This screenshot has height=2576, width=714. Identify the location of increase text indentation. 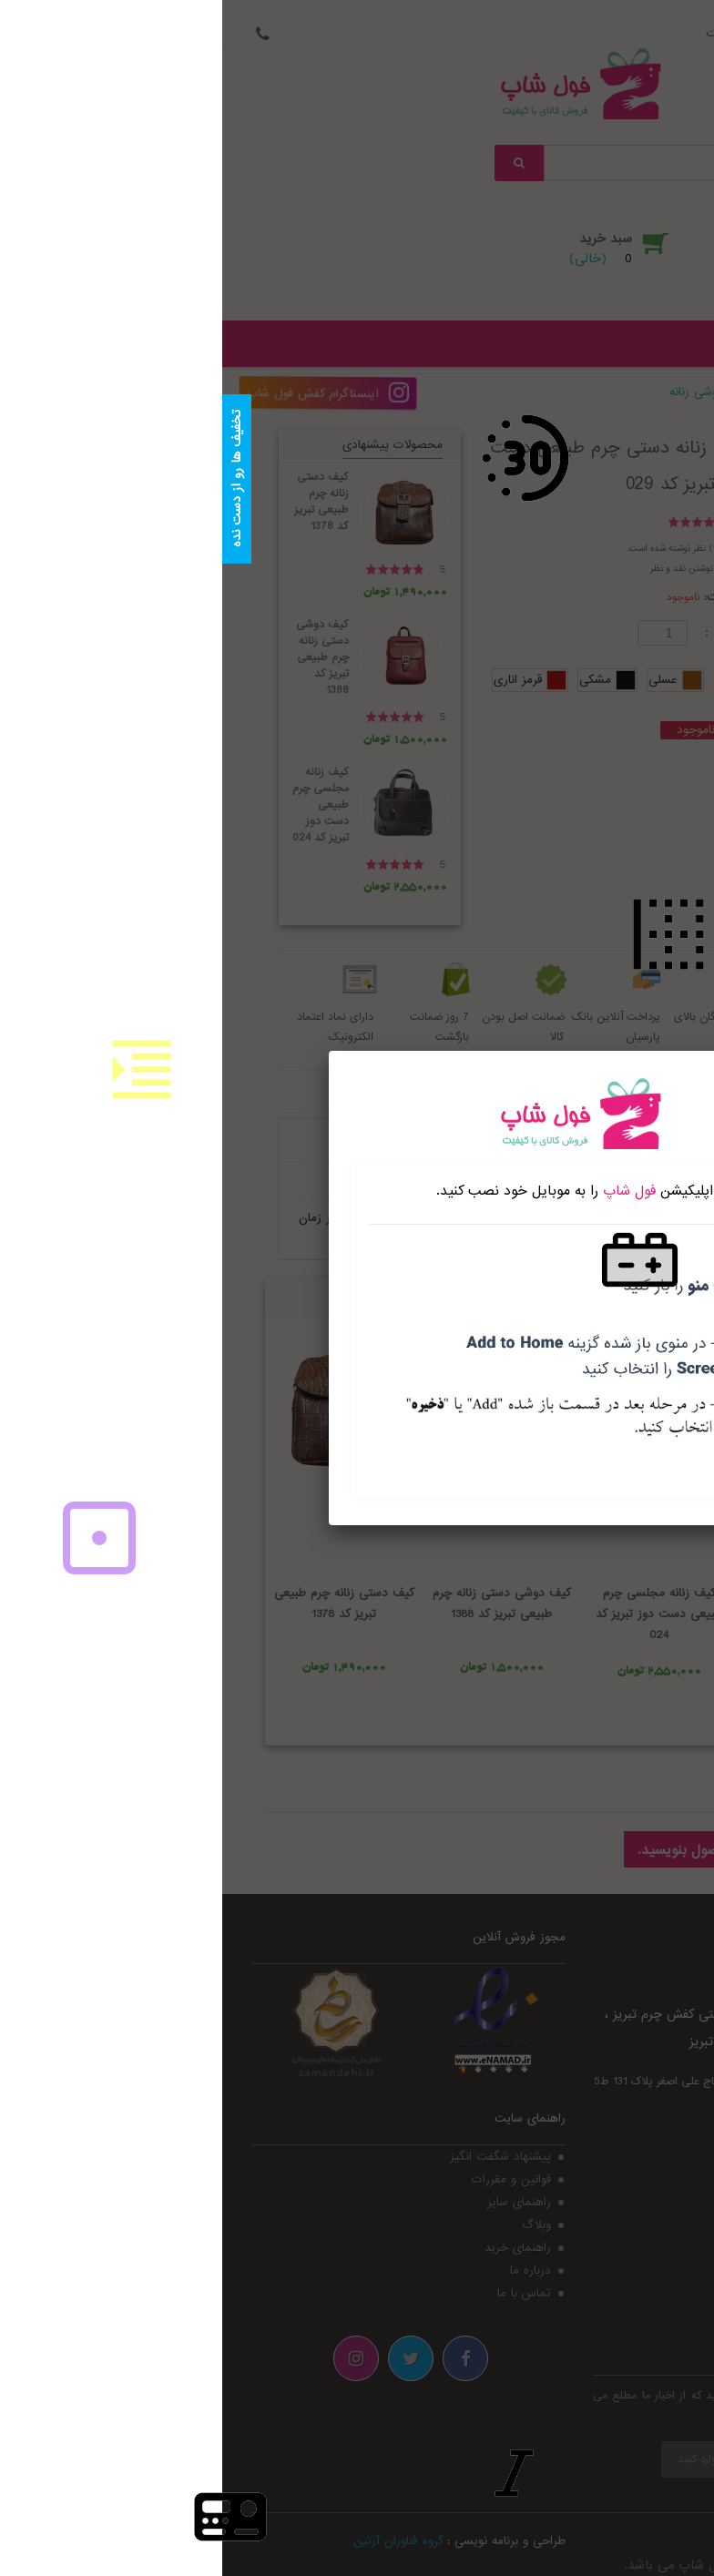
(141, 1069).